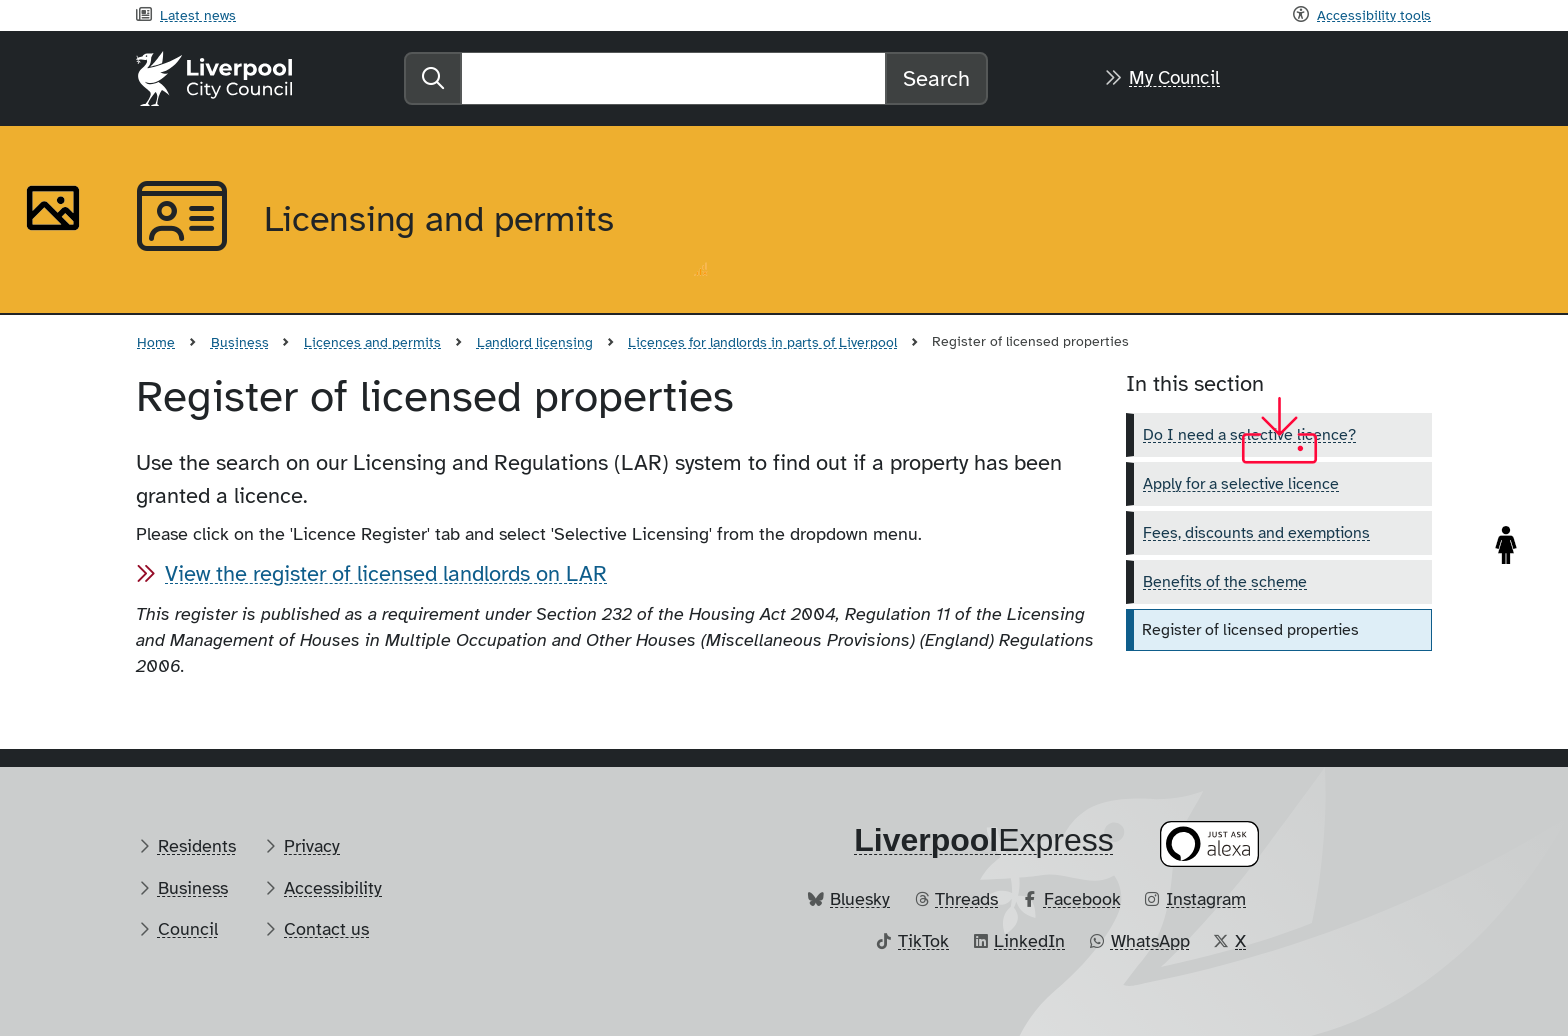 This screenshot has width=1568, height=1036. Describe the element at coordinates (701, 270) in the screenshot. I see `no cellular signal available` at that location.